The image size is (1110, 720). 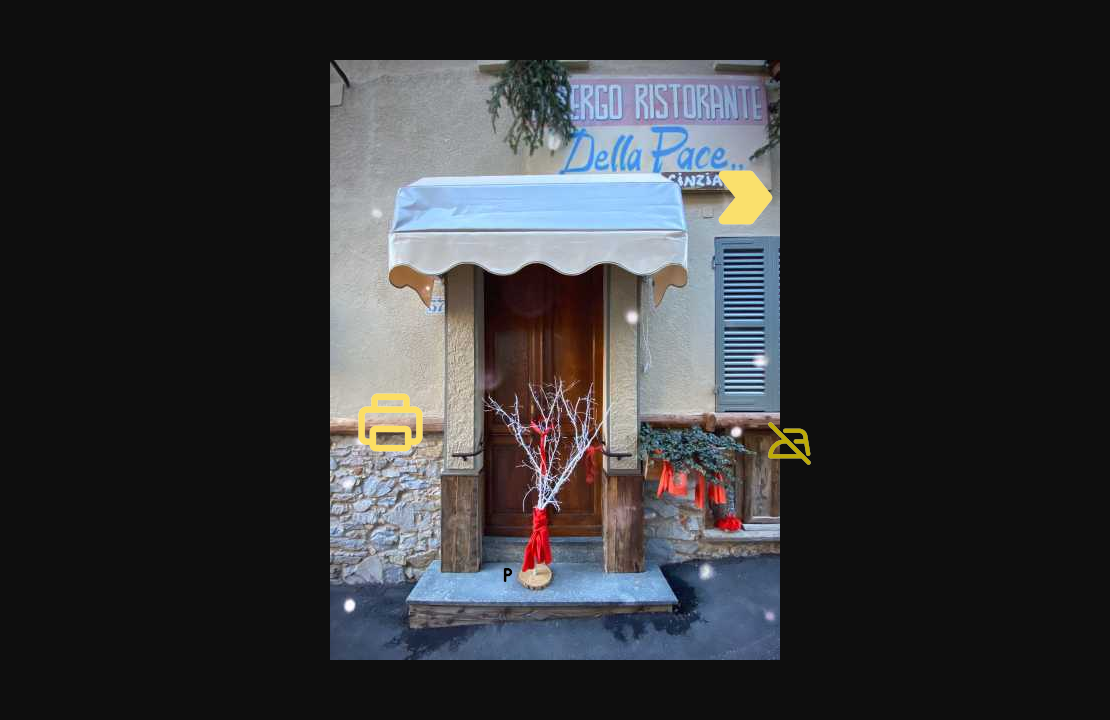 What do you see at coordinates (745, 197) in the screenshot?
I see `navigate to the next item or step` at bounding box center [745, 197].